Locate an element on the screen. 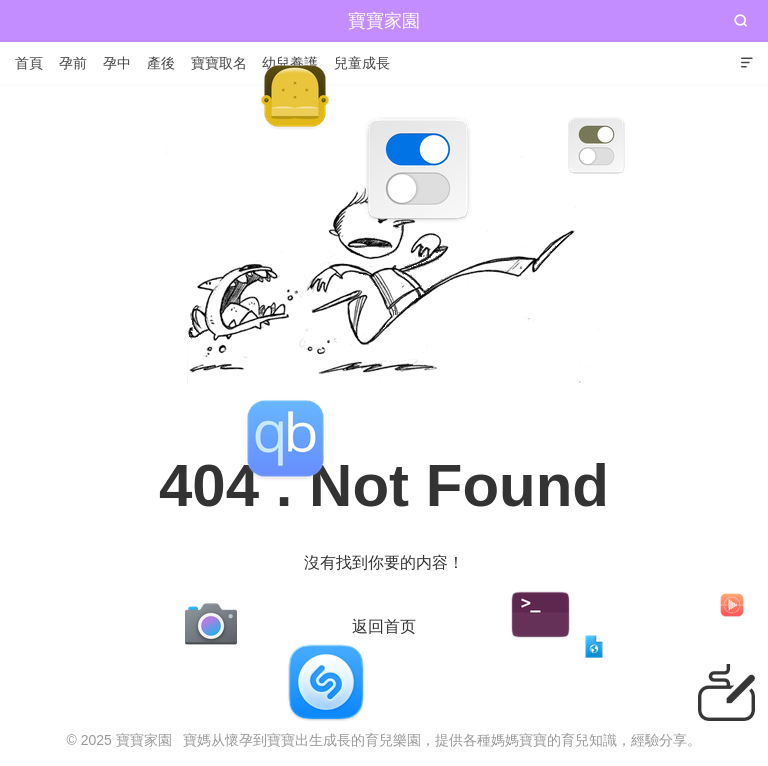  identify a song playing nearby is located at coordinates (326, 682).